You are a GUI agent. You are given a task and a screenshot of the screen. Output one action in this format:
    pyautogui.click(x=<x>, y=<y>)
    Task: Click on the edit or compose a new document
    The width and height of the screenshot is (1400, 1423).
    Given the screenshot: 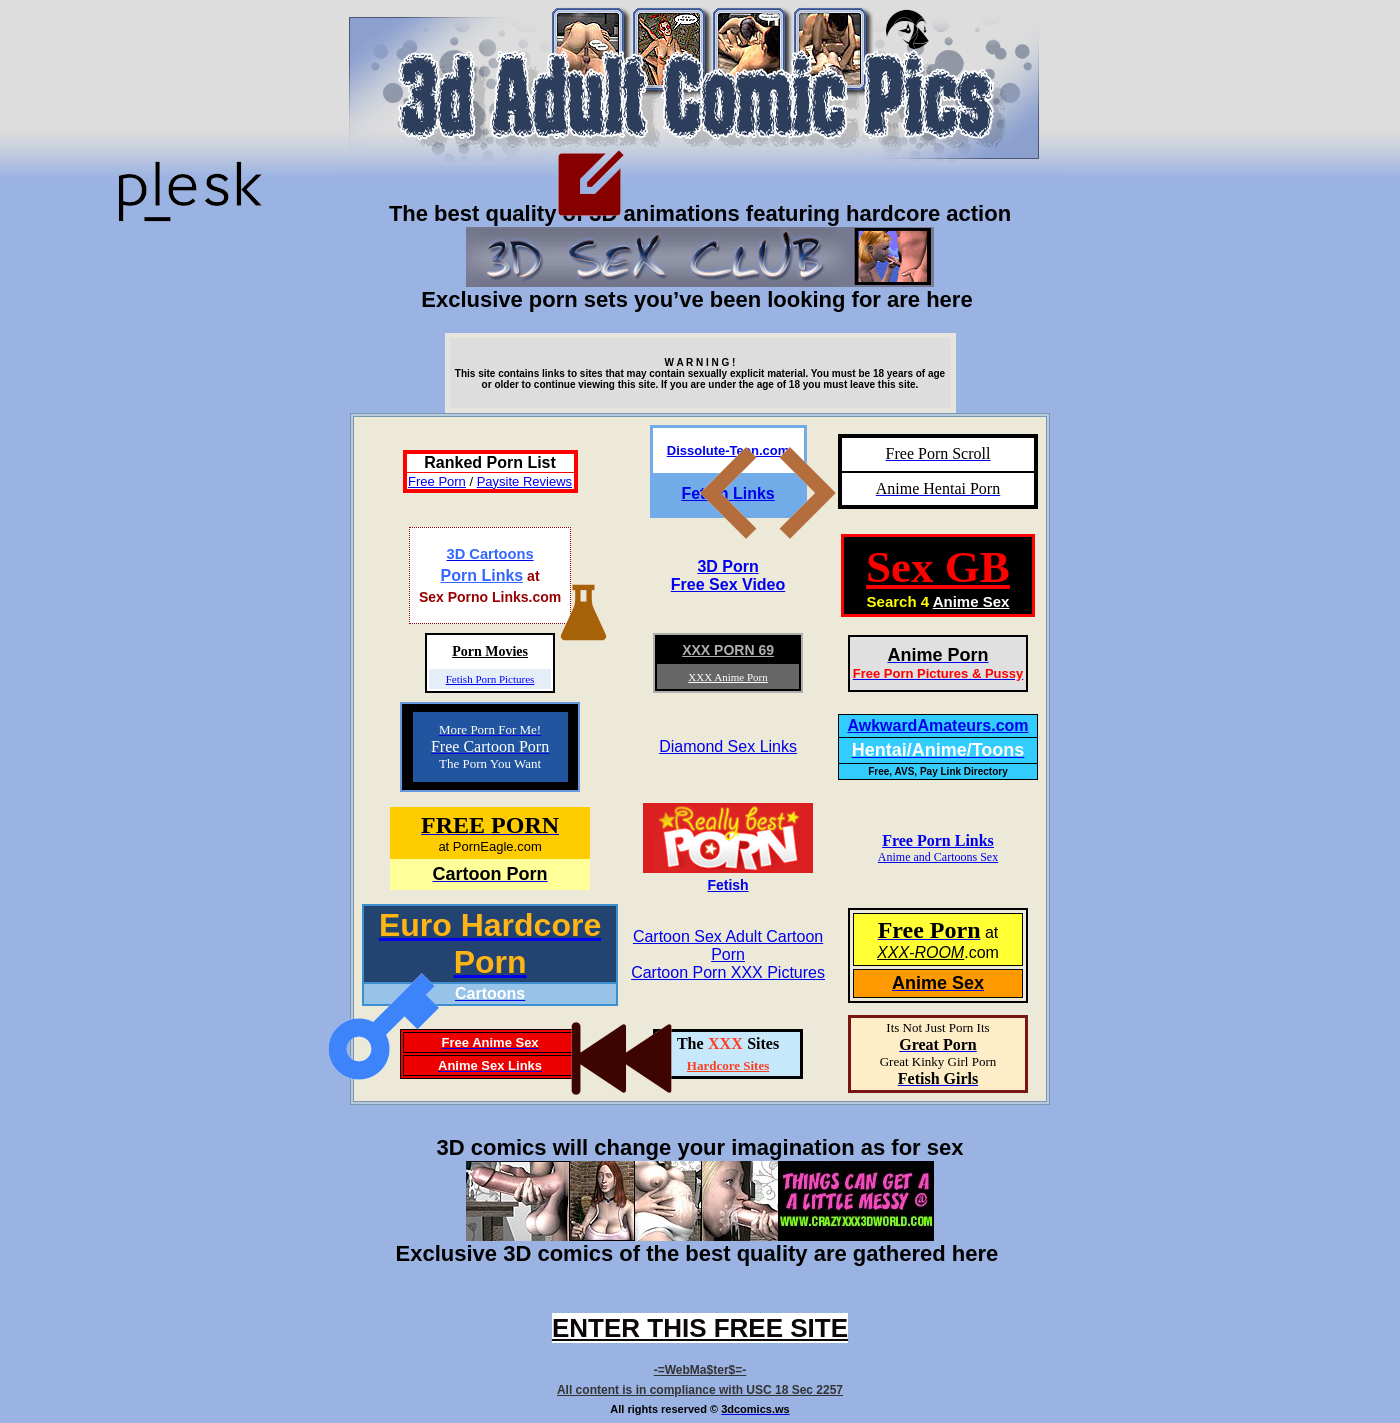 What is the action you would take?
    pyautogui.click(x=589, y=184)
    